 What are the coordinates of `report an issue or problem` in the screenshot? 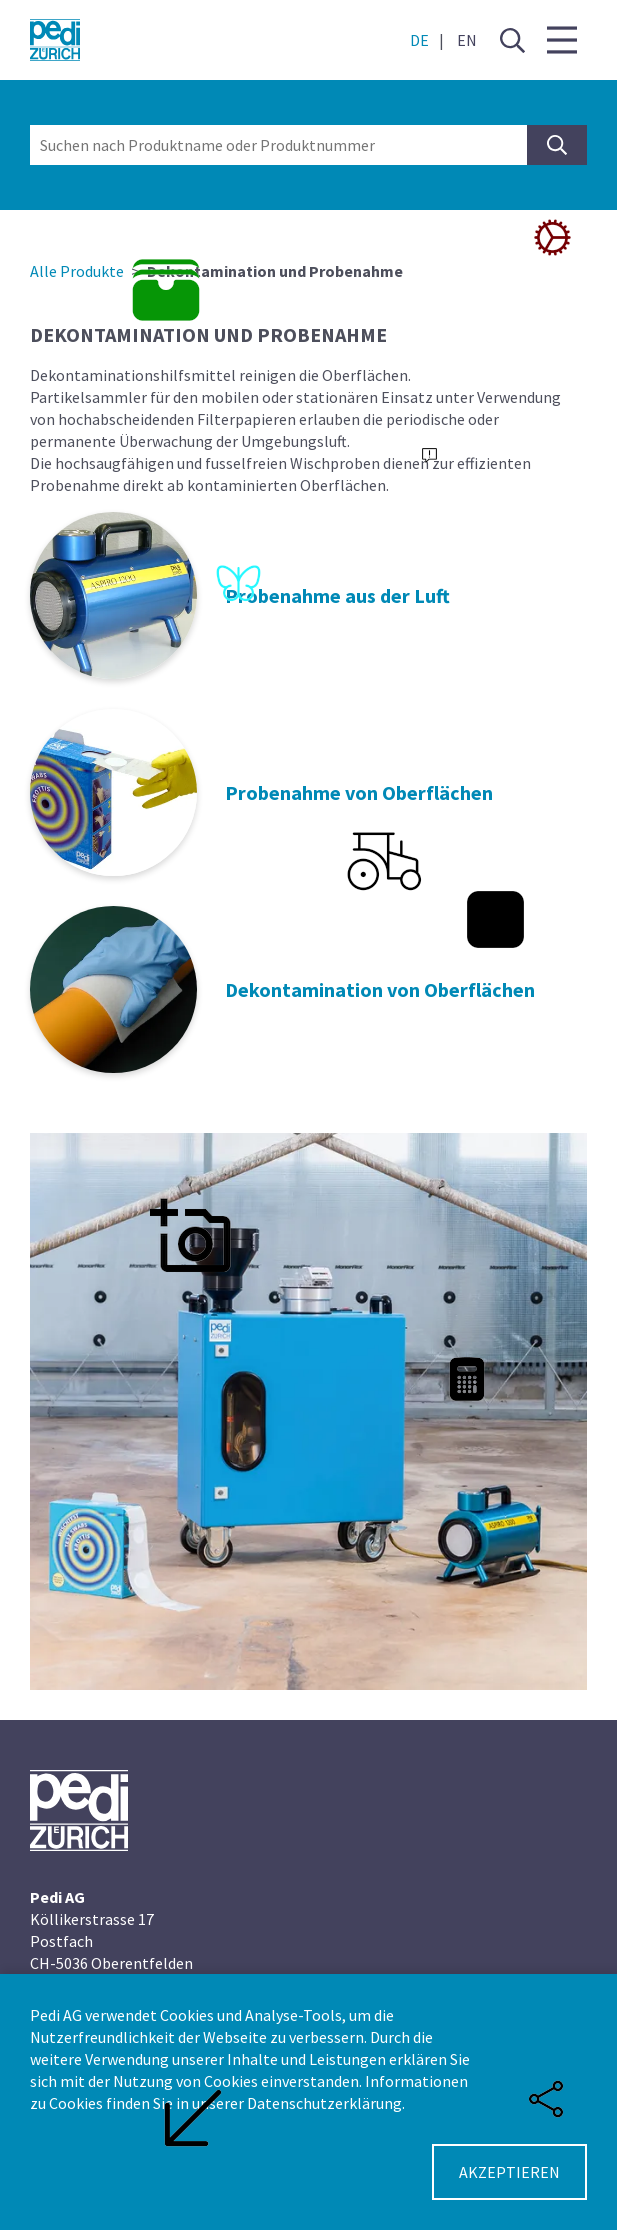 It's located at (429, 455).